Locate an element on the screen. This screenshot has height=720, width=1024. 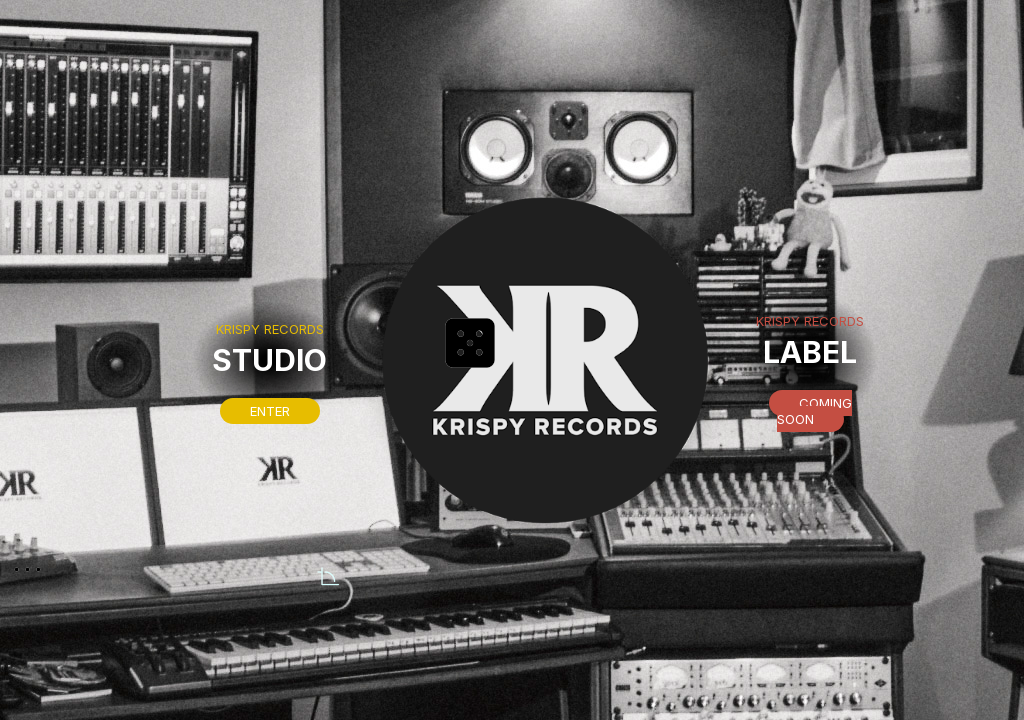
measure or adjust angle settings is located at coordinates (327, 577).